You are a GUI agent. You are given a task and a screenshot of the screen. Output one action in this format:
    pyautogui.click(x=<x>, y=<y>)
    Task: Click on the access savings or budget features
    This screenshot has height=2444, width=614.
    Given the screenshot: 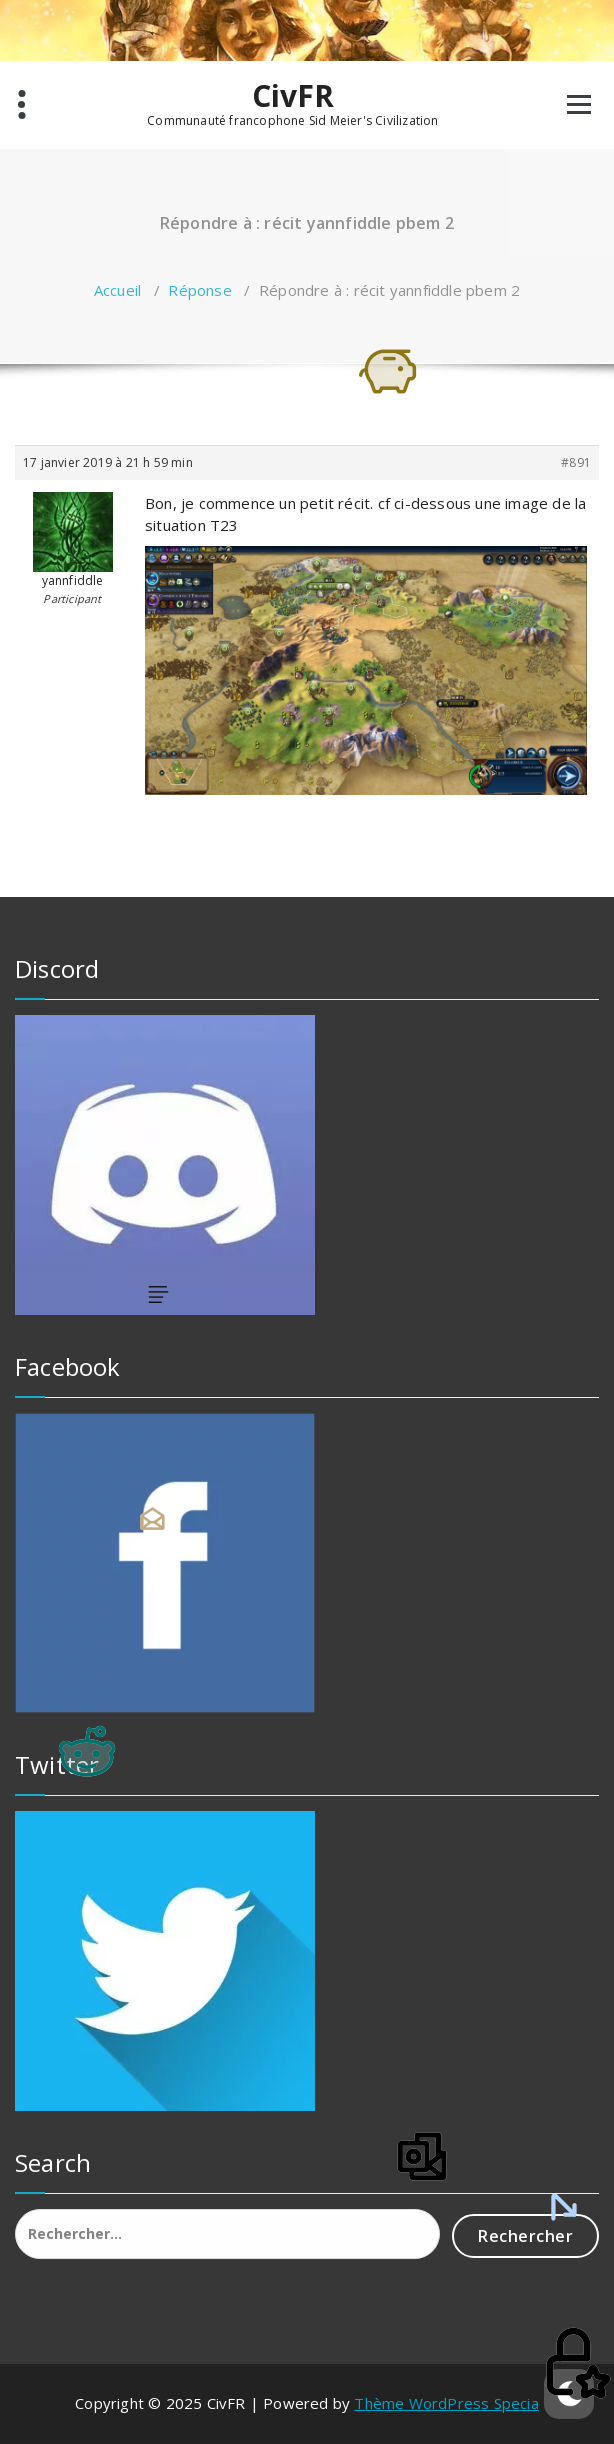 What is the action you would take?
    pyautogui.click(x=388, y=371)
    